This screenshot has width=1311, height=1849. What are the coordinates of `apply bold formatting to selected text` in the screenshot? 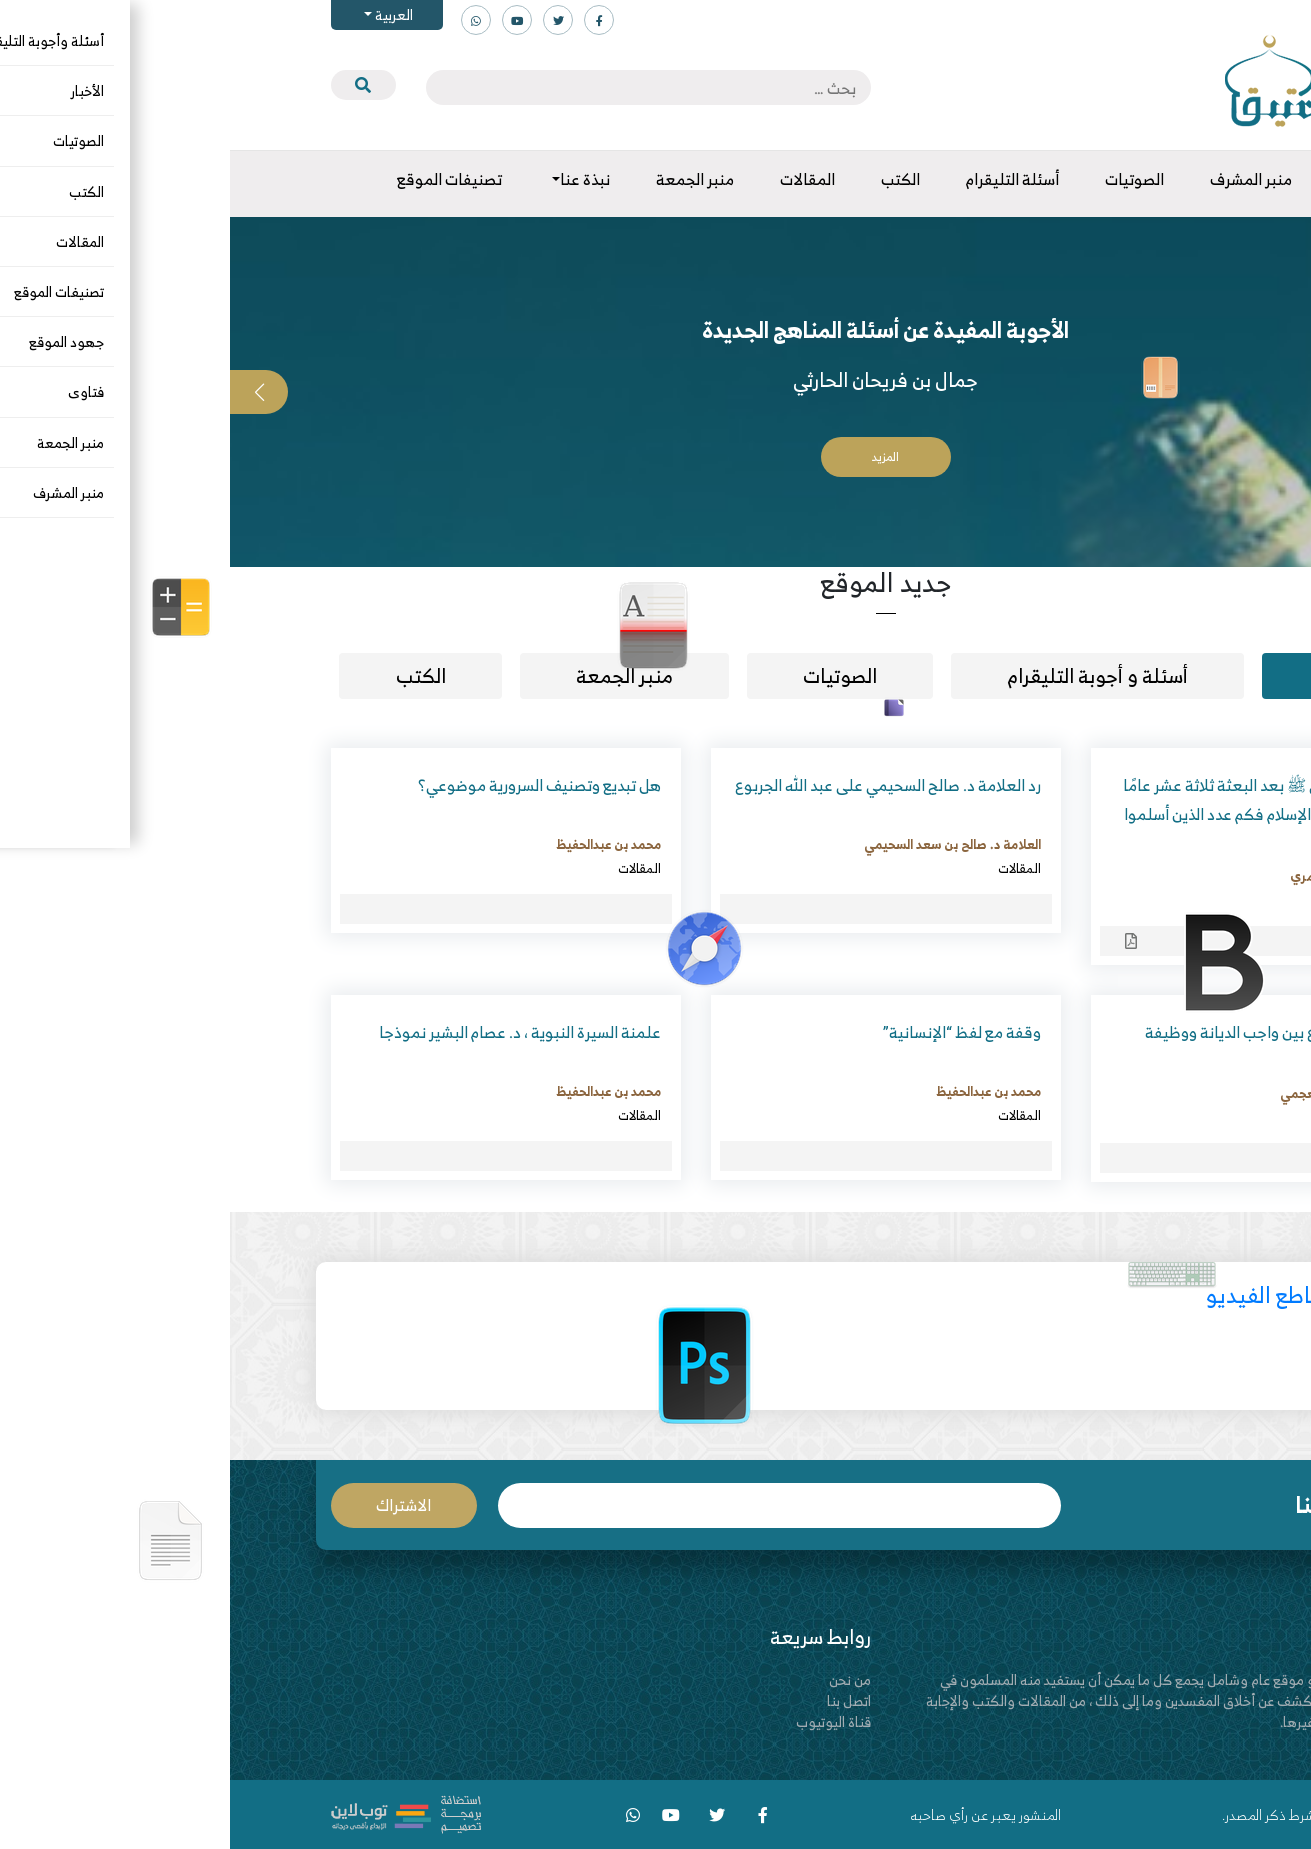 It's located at (1224, 962).